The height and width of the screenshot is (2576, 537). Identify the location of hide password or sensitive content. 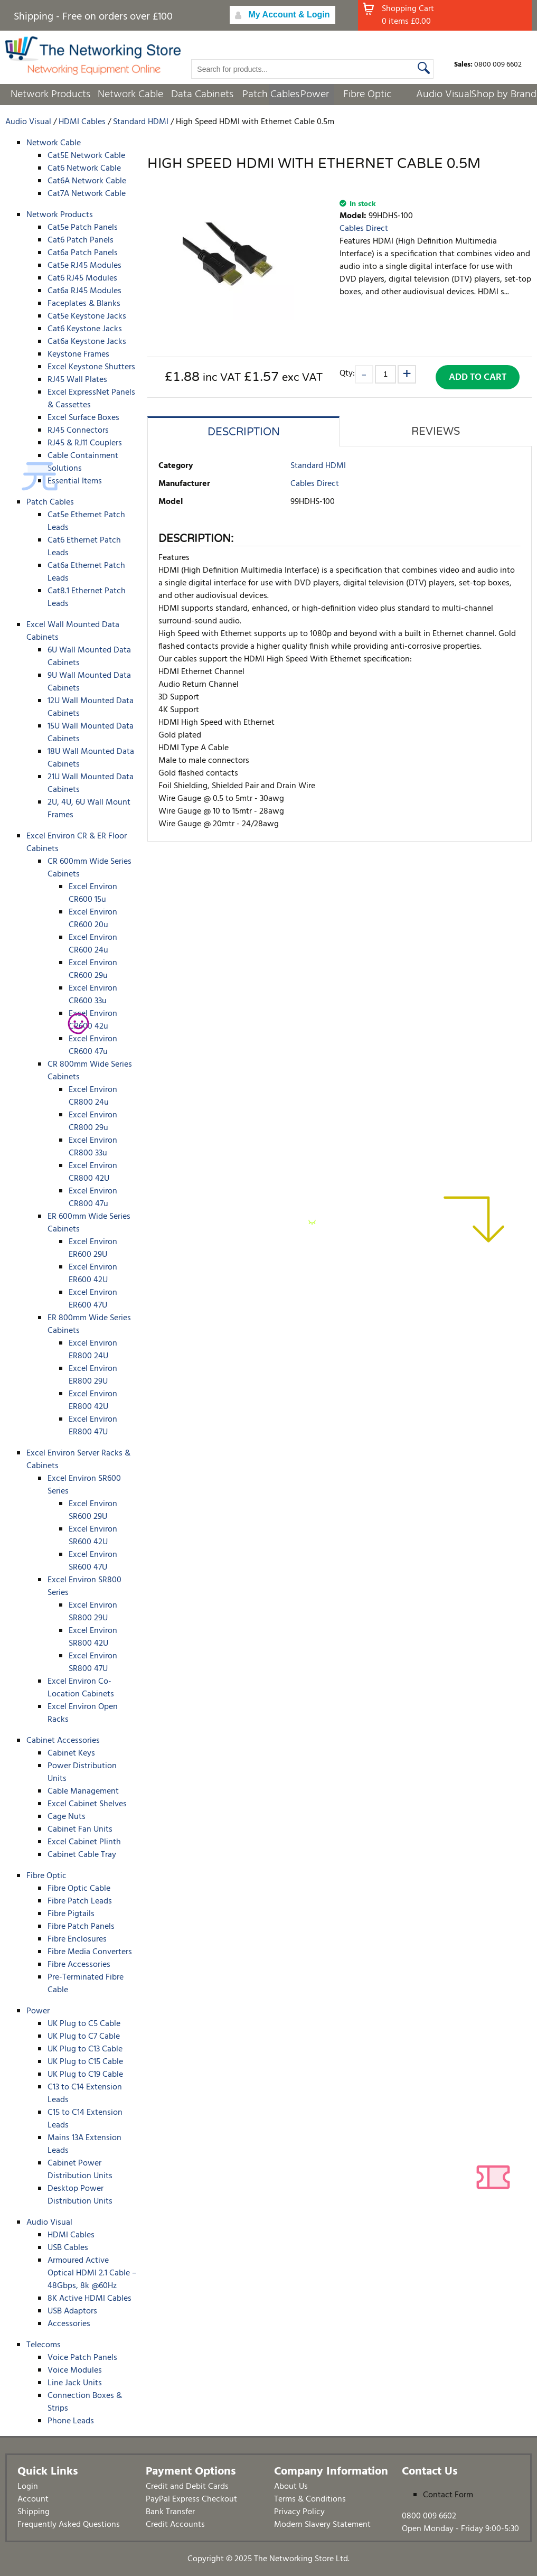
(312, 1222).